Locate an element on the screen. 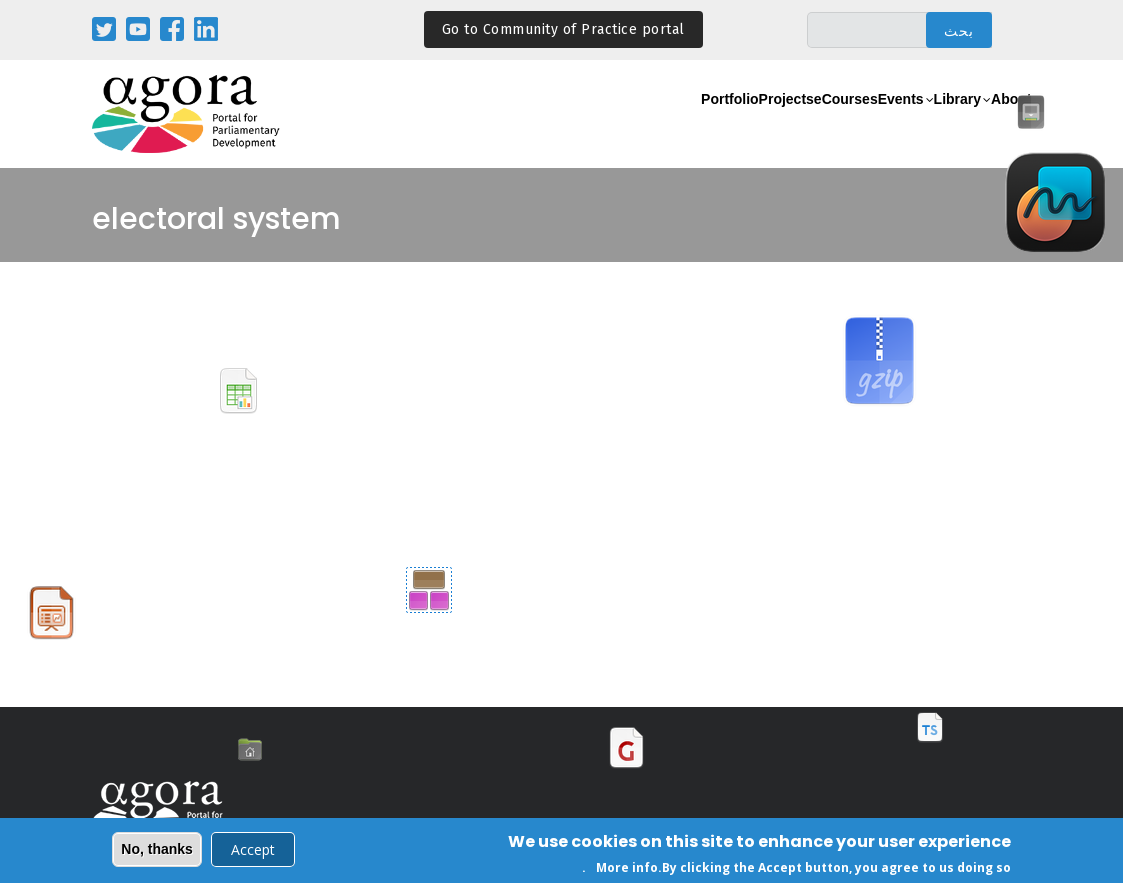 The height and width of the screenshot is (883, 1123). a g-code file for 3D printing or CNC machining is located at coordinates (626, 747).